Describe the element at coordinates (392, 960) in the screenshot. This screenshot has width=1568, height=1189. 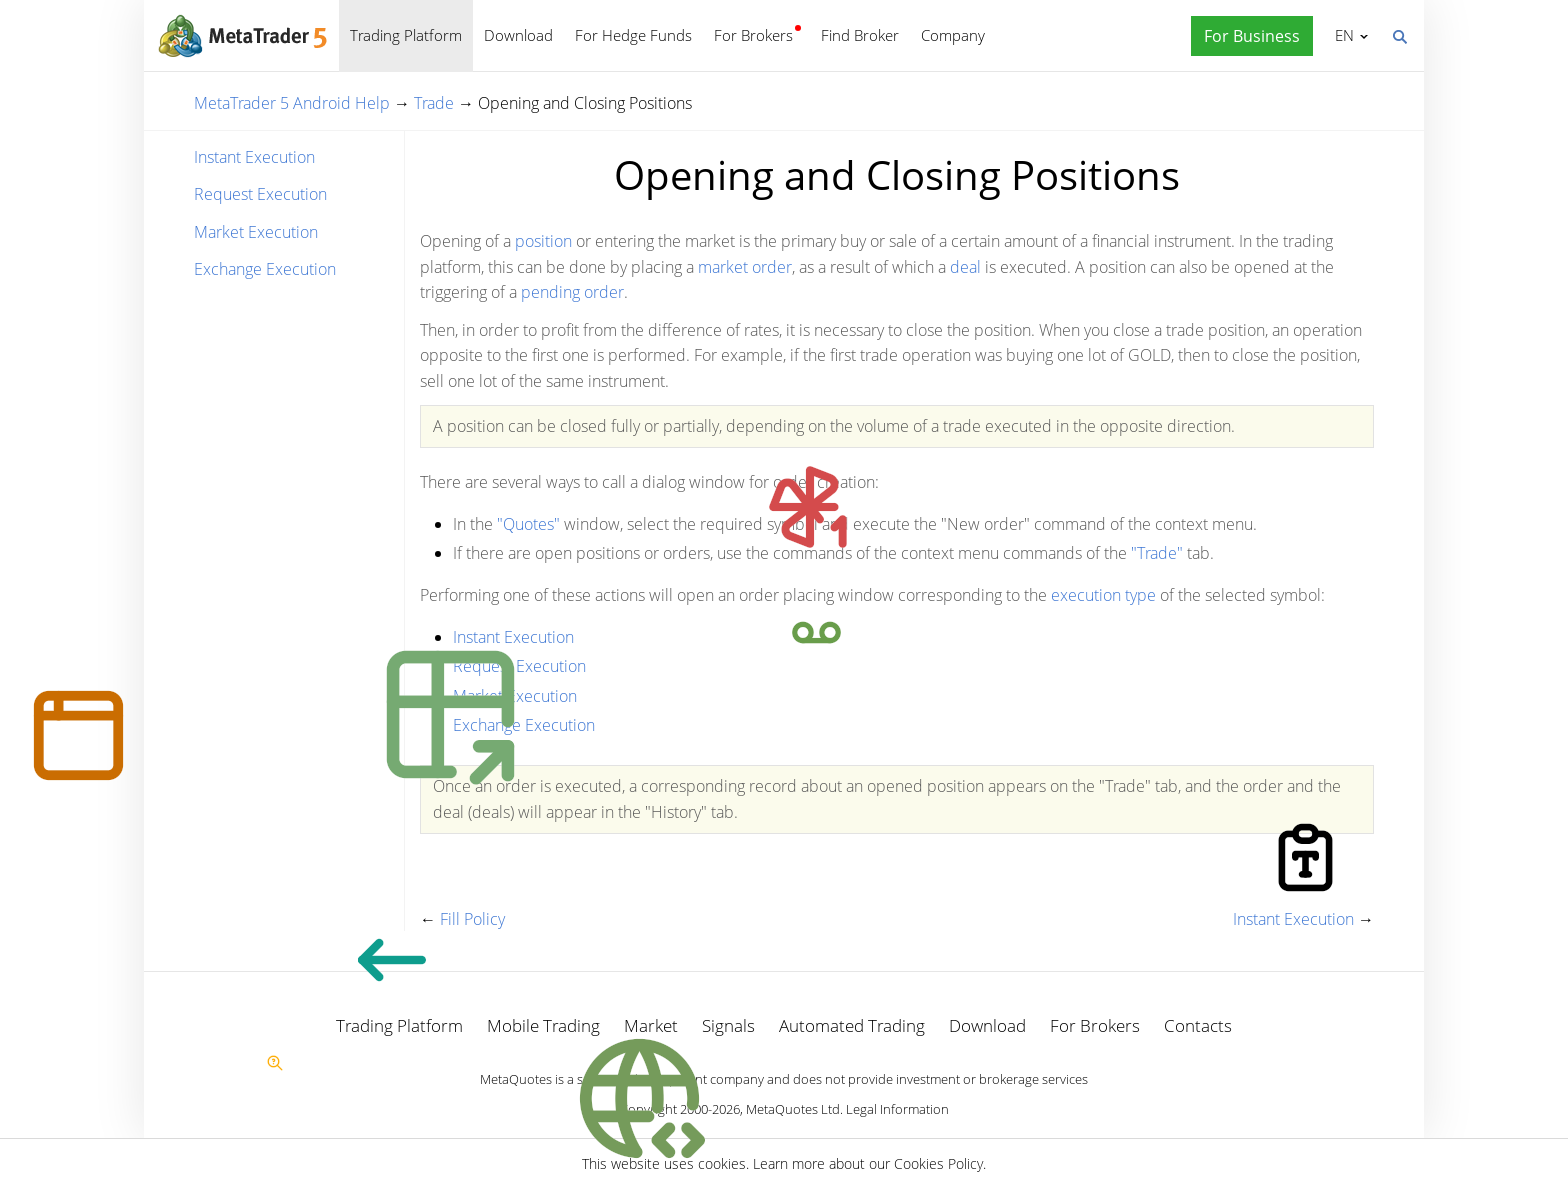
I see `go back to the previous screen` at that location.